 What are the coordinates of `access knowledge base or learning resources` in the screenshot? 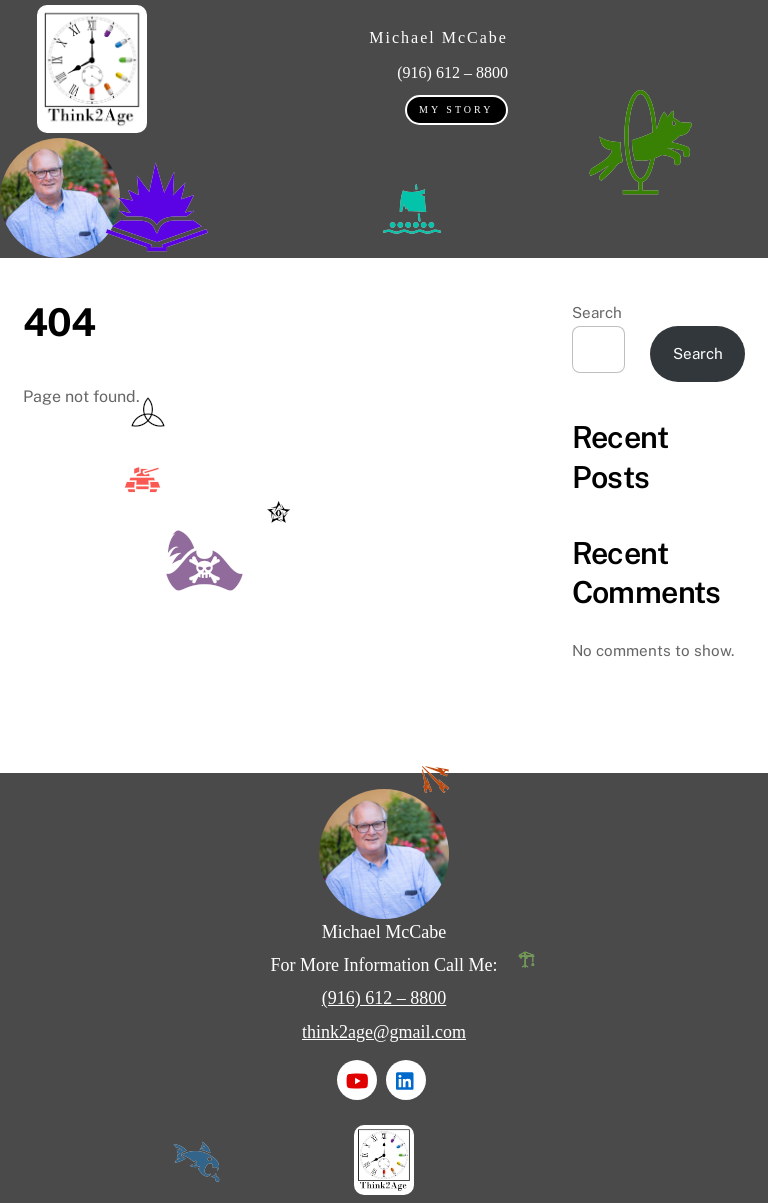 It's located at (156, 214).